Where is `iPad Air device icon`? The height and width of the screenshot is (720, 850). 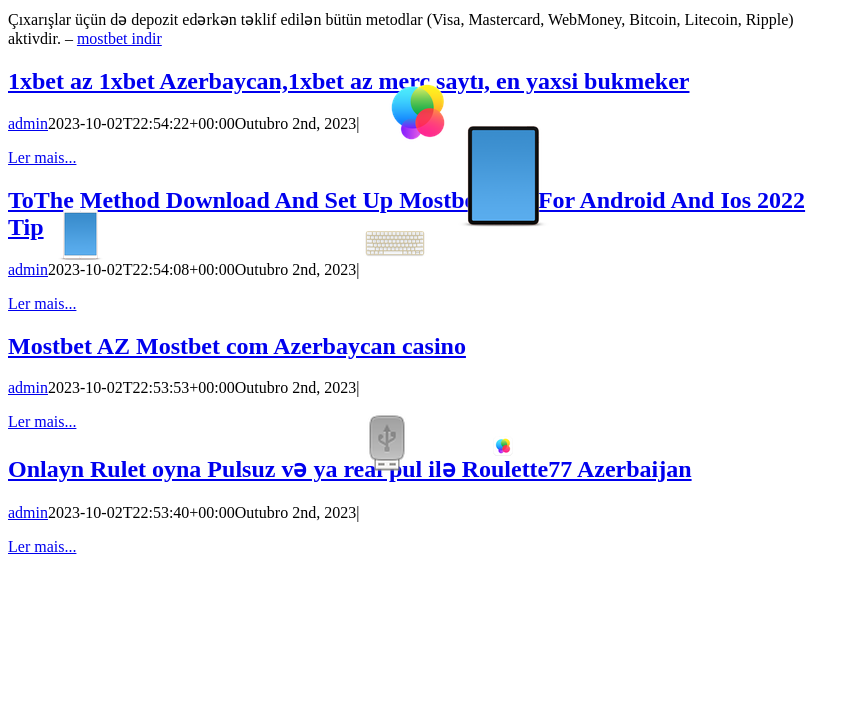 iPad Air device icon is located at coordinates (503, 176).